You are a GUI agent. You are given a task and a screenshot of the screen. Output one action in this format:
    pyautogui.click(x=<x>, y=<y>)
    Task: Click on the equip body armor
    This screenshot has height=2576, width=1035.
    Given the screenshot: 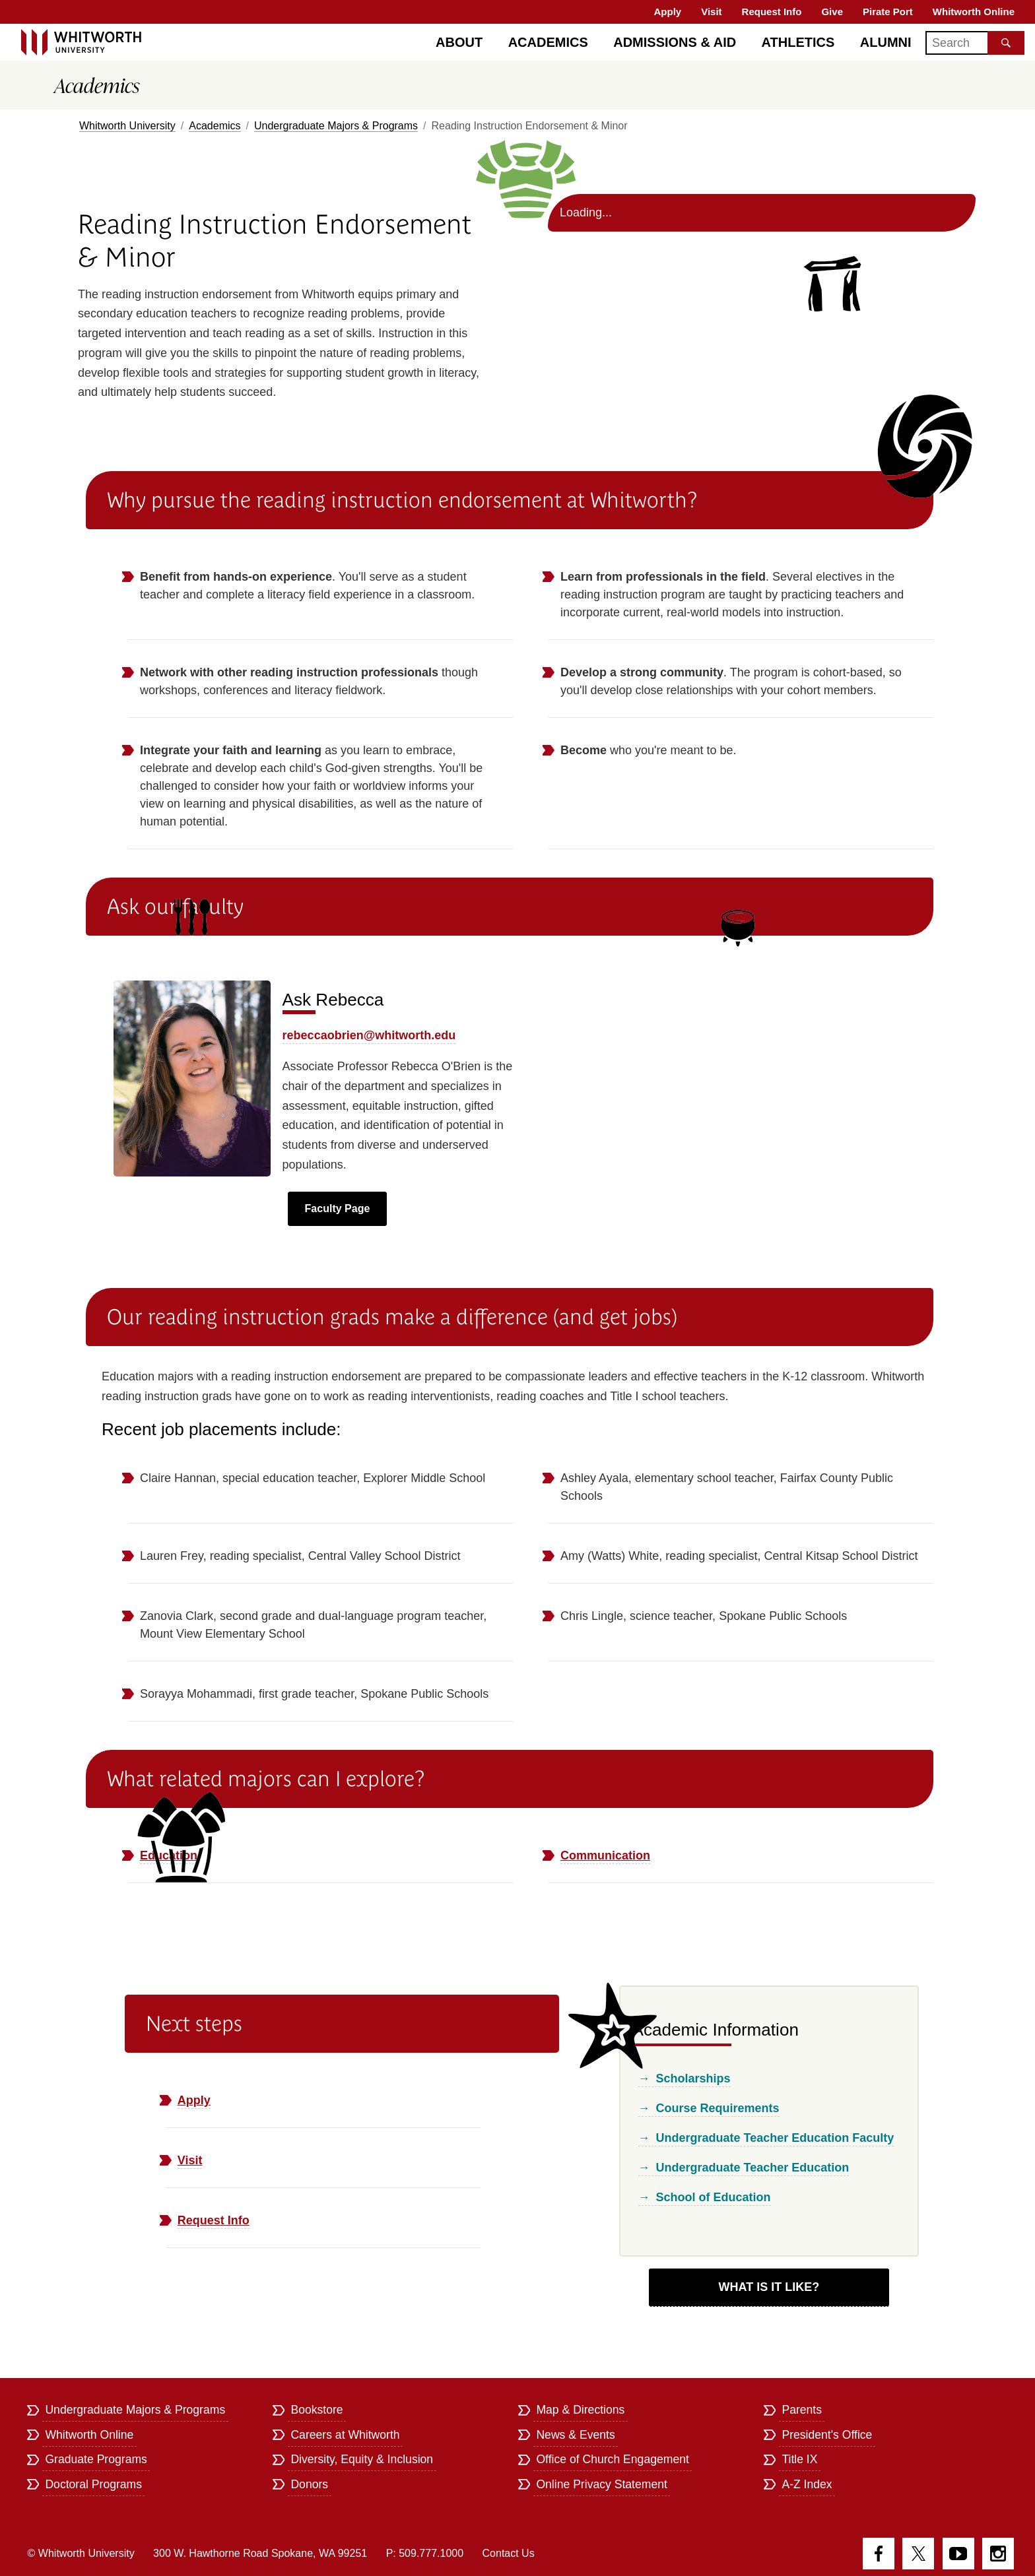 What is the action you would take?
    pyautogui.click(x=525, y=178)
    